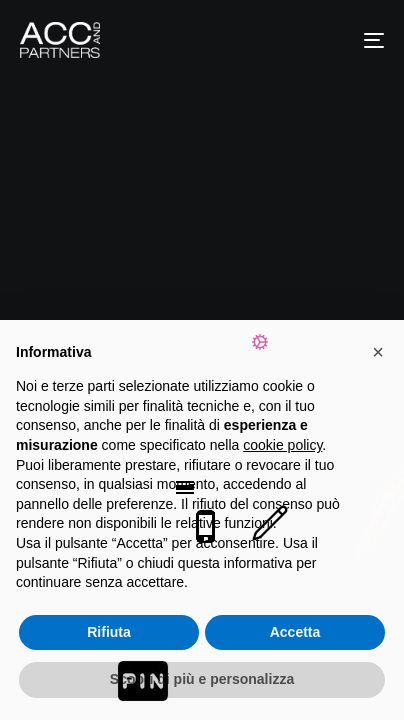  Describe the element at coordinates (260, 342) in the screenshot. I see `access settings or preferences` at that location.